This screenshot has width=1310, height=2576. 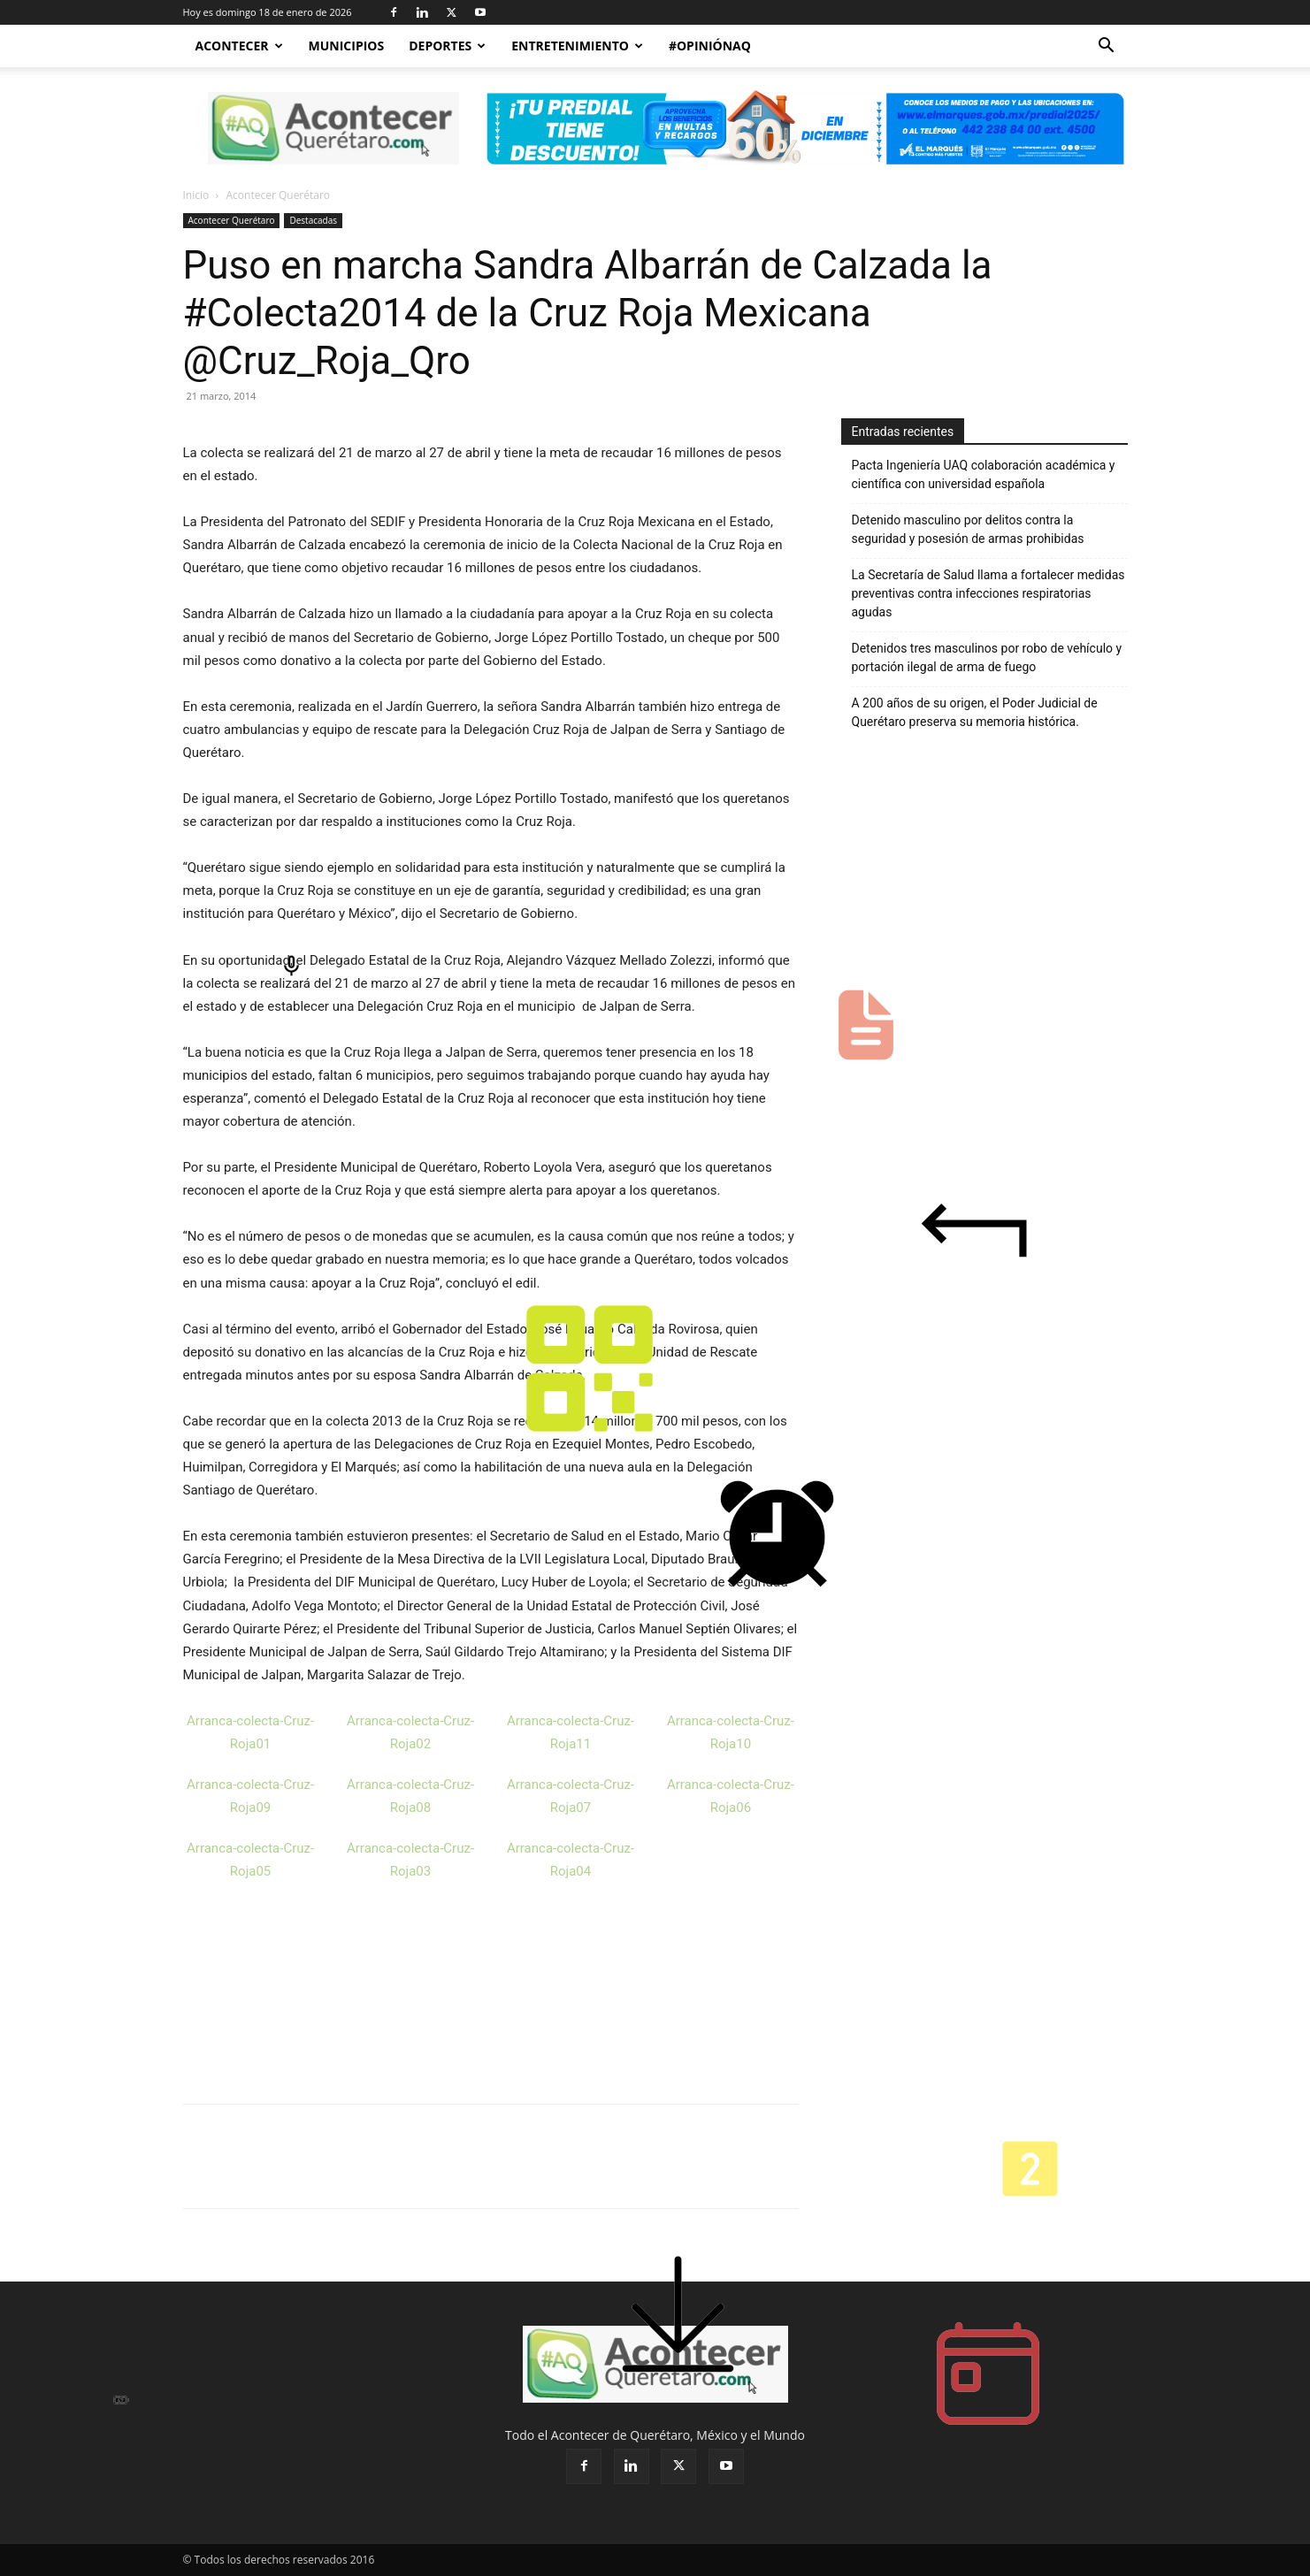 I want to click on view document details, so click(x=866, y=1025).